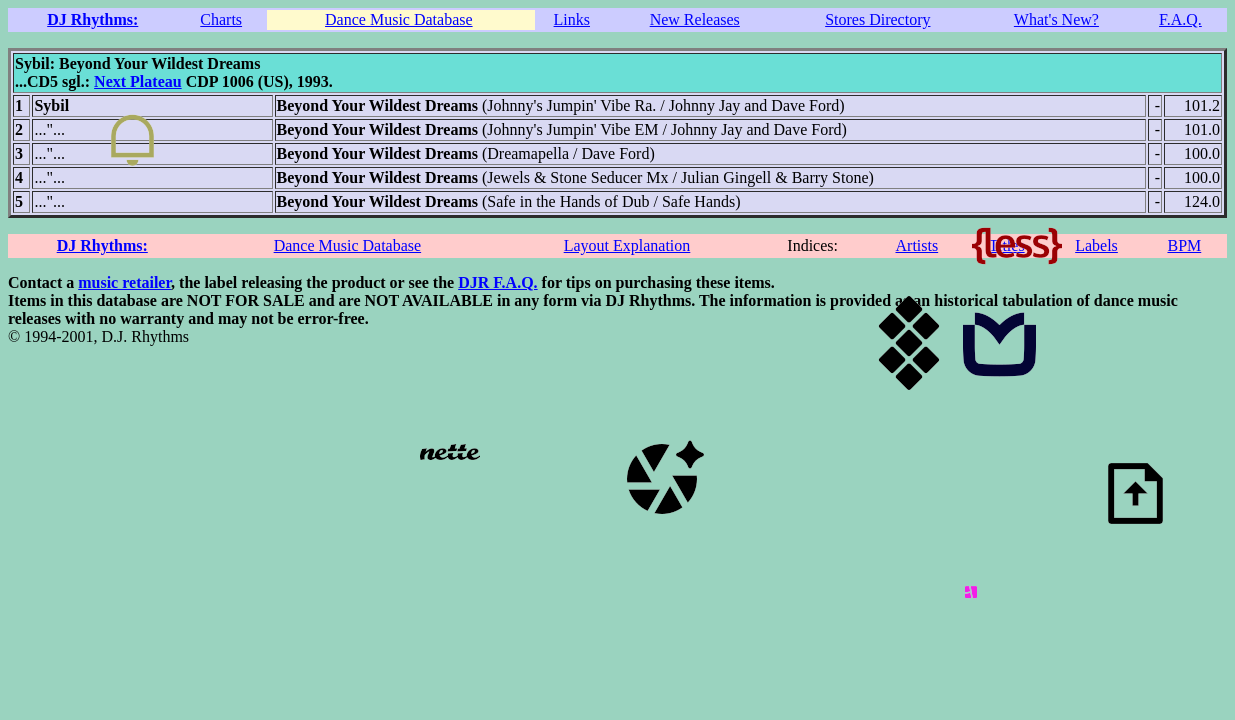  What do you see at coordinates (1135, 493) in the screenshot?
I see `upload a file or document` at bounding box center [1135, 493].